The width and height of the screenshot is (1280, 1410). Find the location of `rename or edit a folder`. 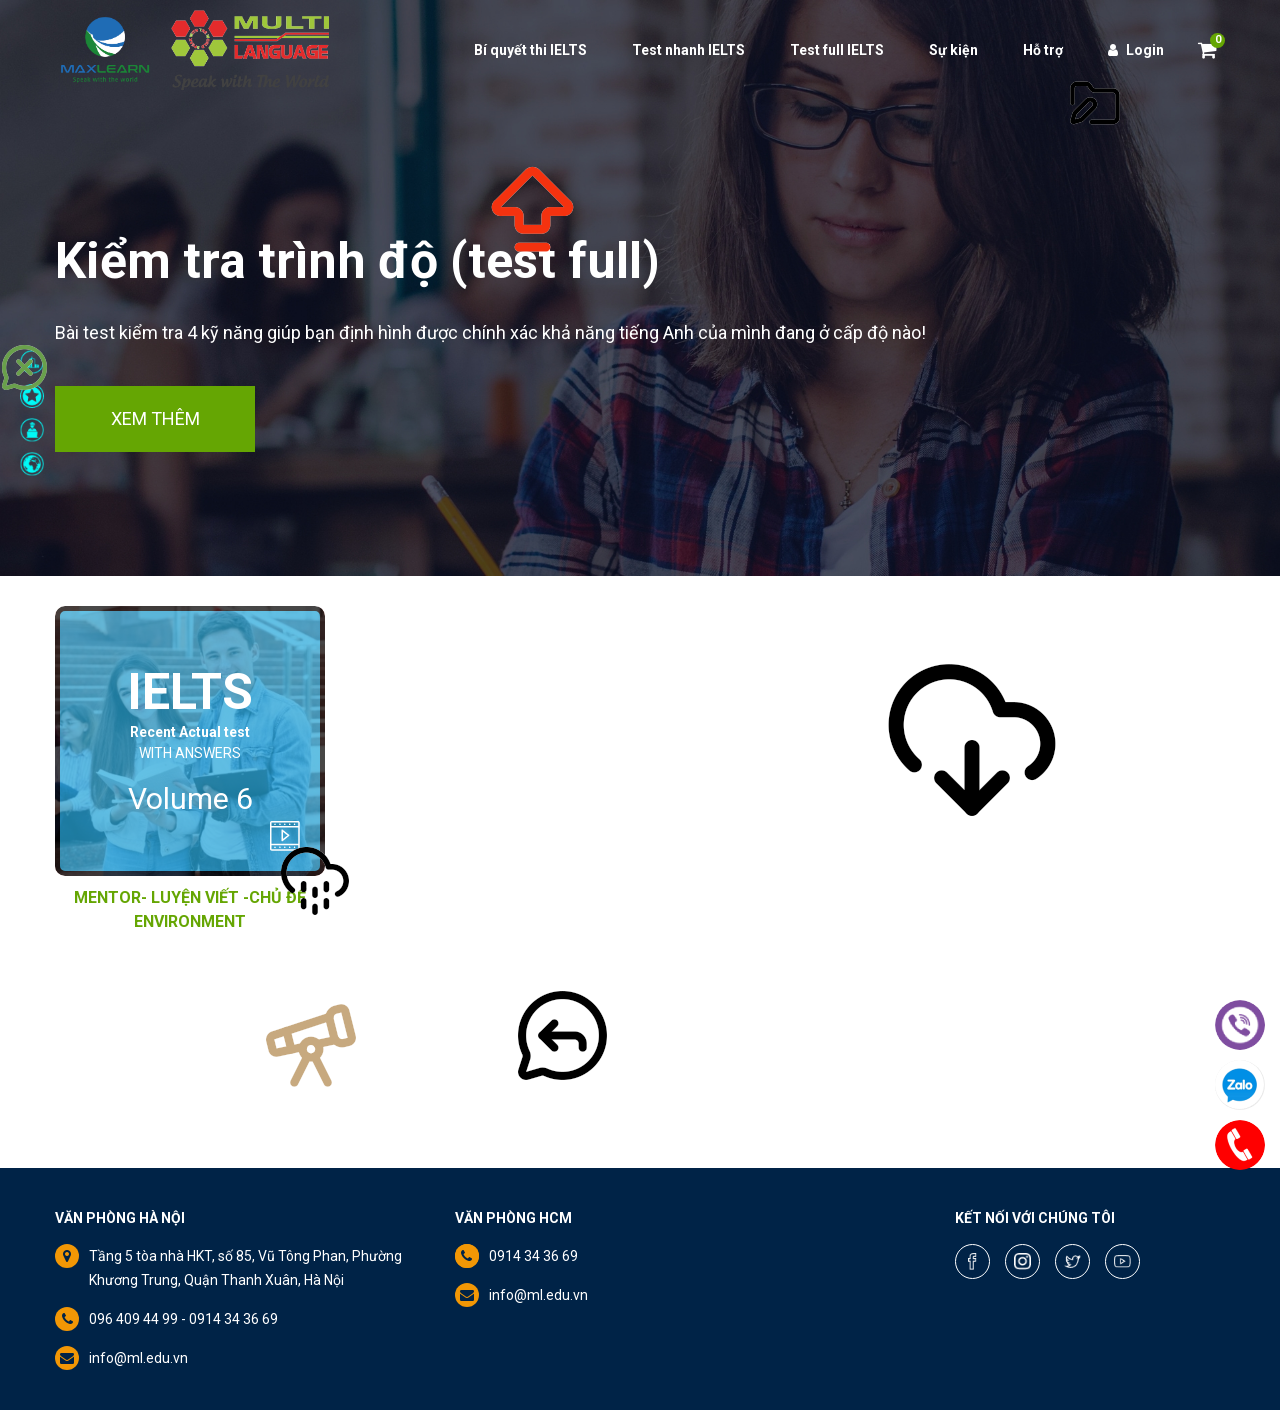

rename or edit a folder is located at coordinates (1095, 104).